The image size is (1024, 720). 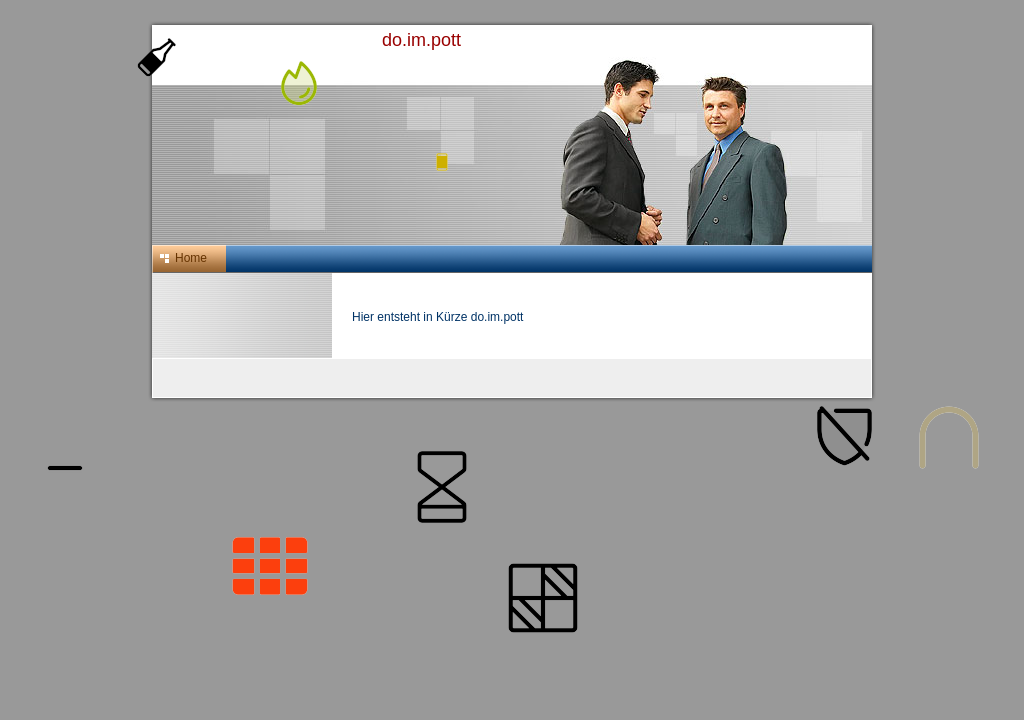 I want to click on browse or access beer and beverage options, so click(x=156, y=58).